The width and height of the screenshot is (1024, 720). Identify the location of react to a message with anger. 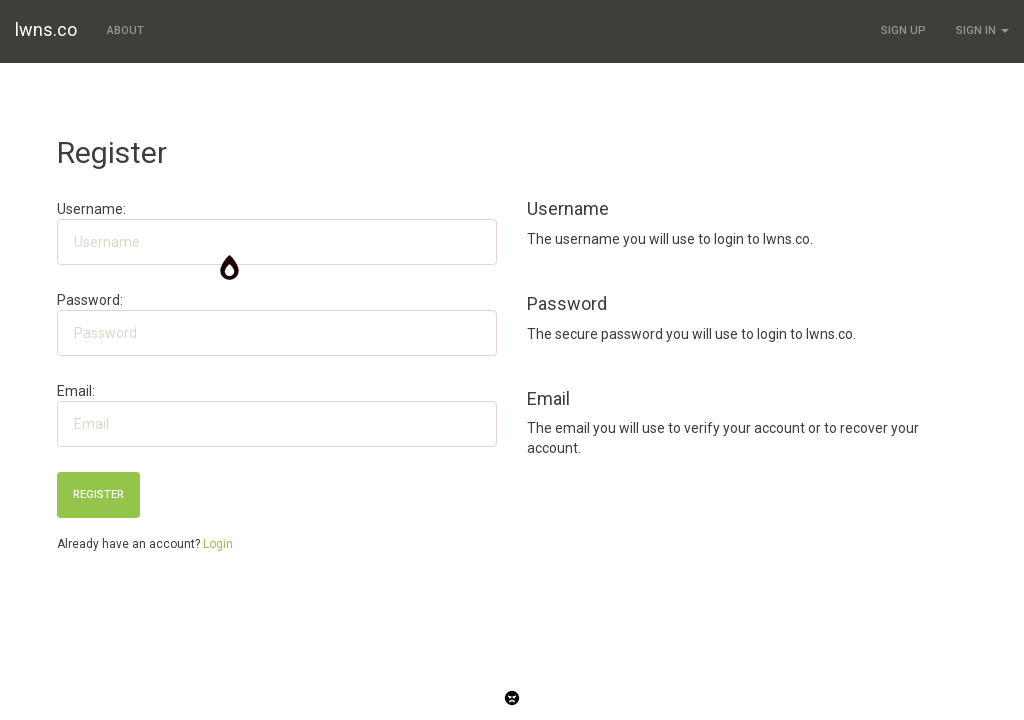
(512, 698).